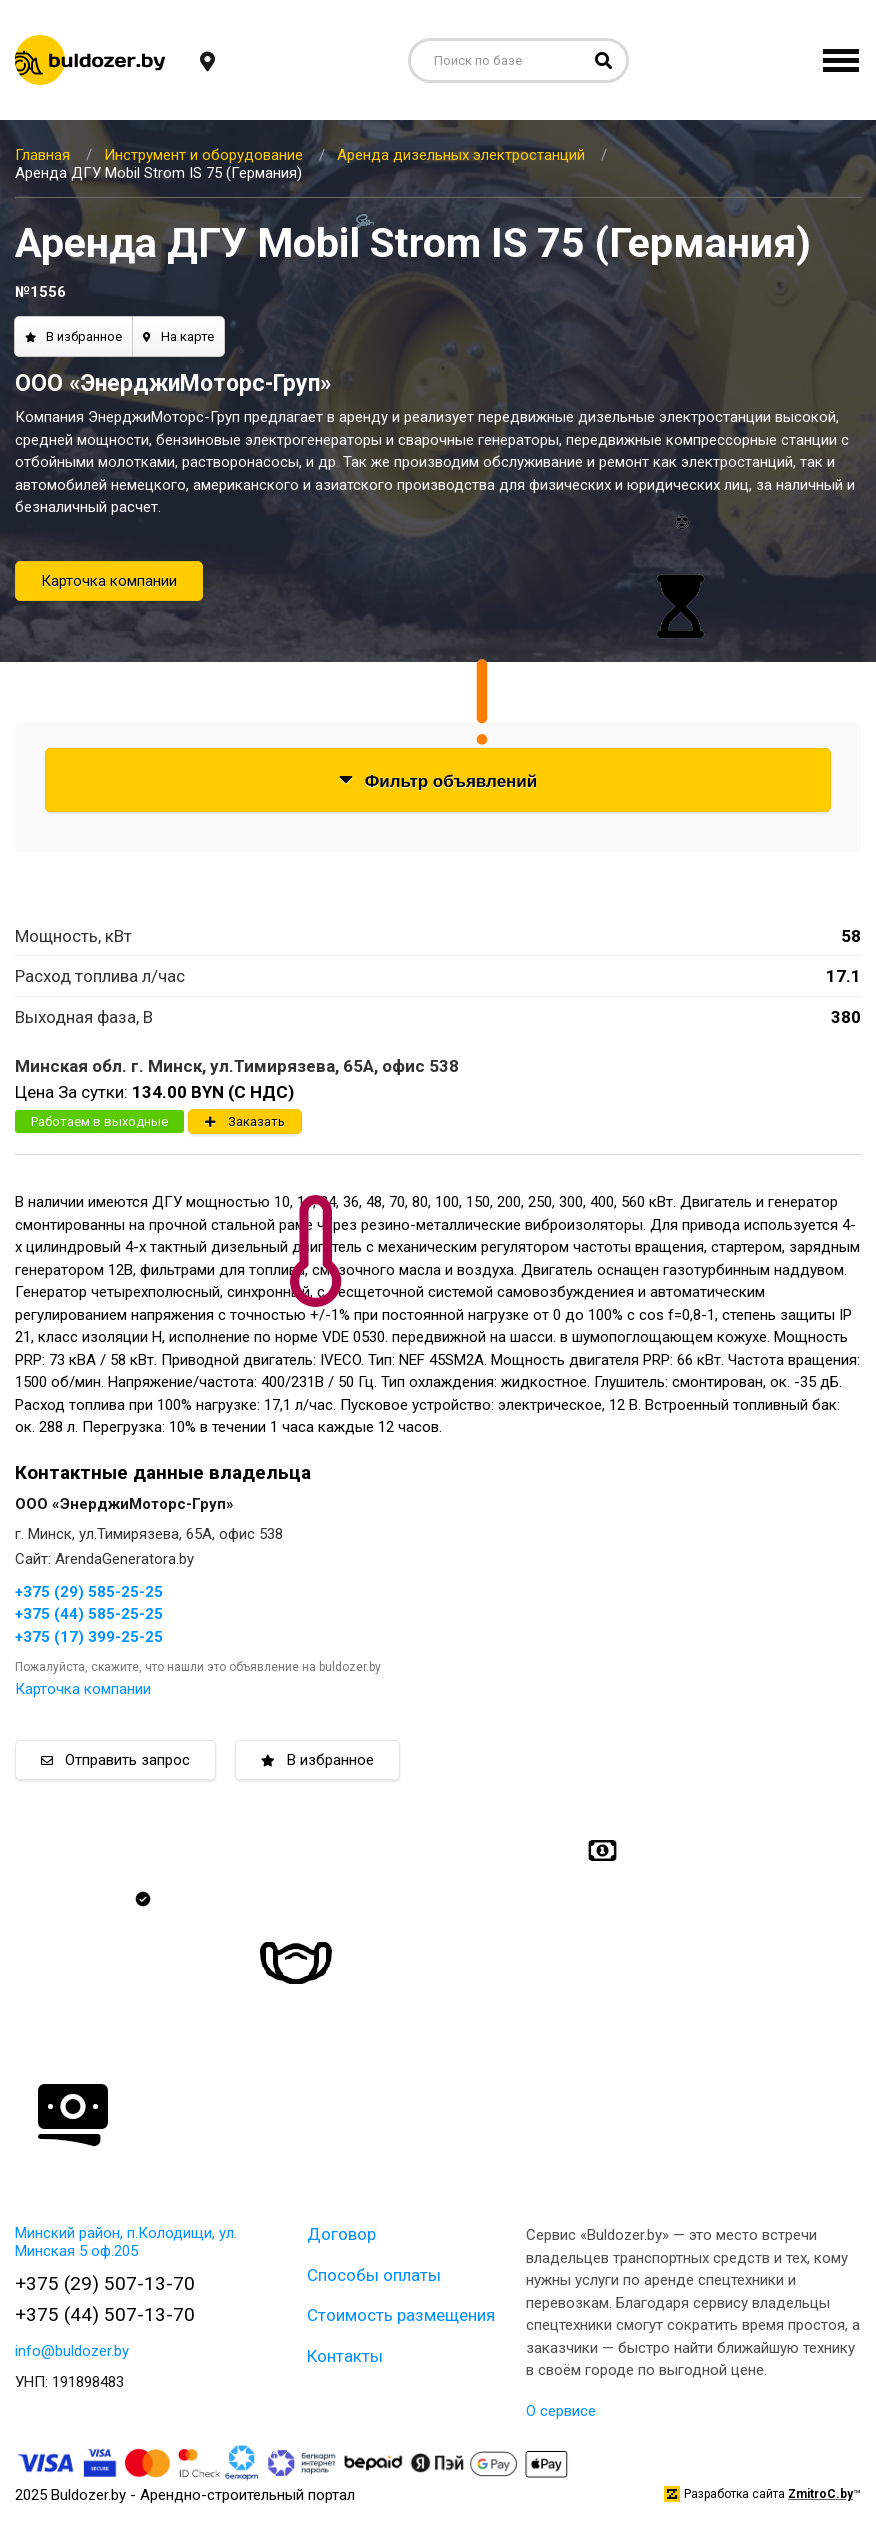  I want to click on view payment or billing information, so click(602, 1850).